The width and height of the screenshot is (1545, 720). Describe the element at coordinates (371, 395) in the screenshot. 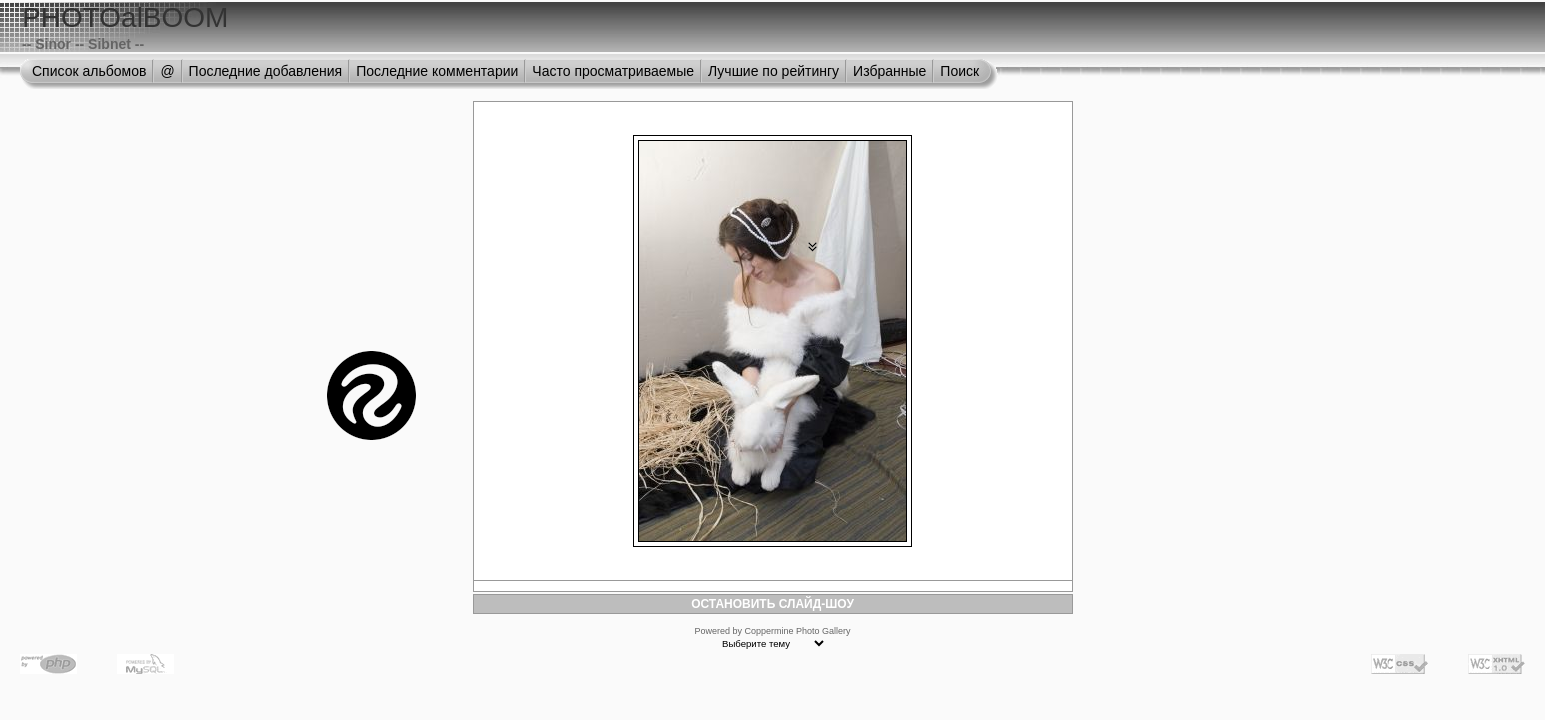

I see `open Roboflow app or website` at that location.